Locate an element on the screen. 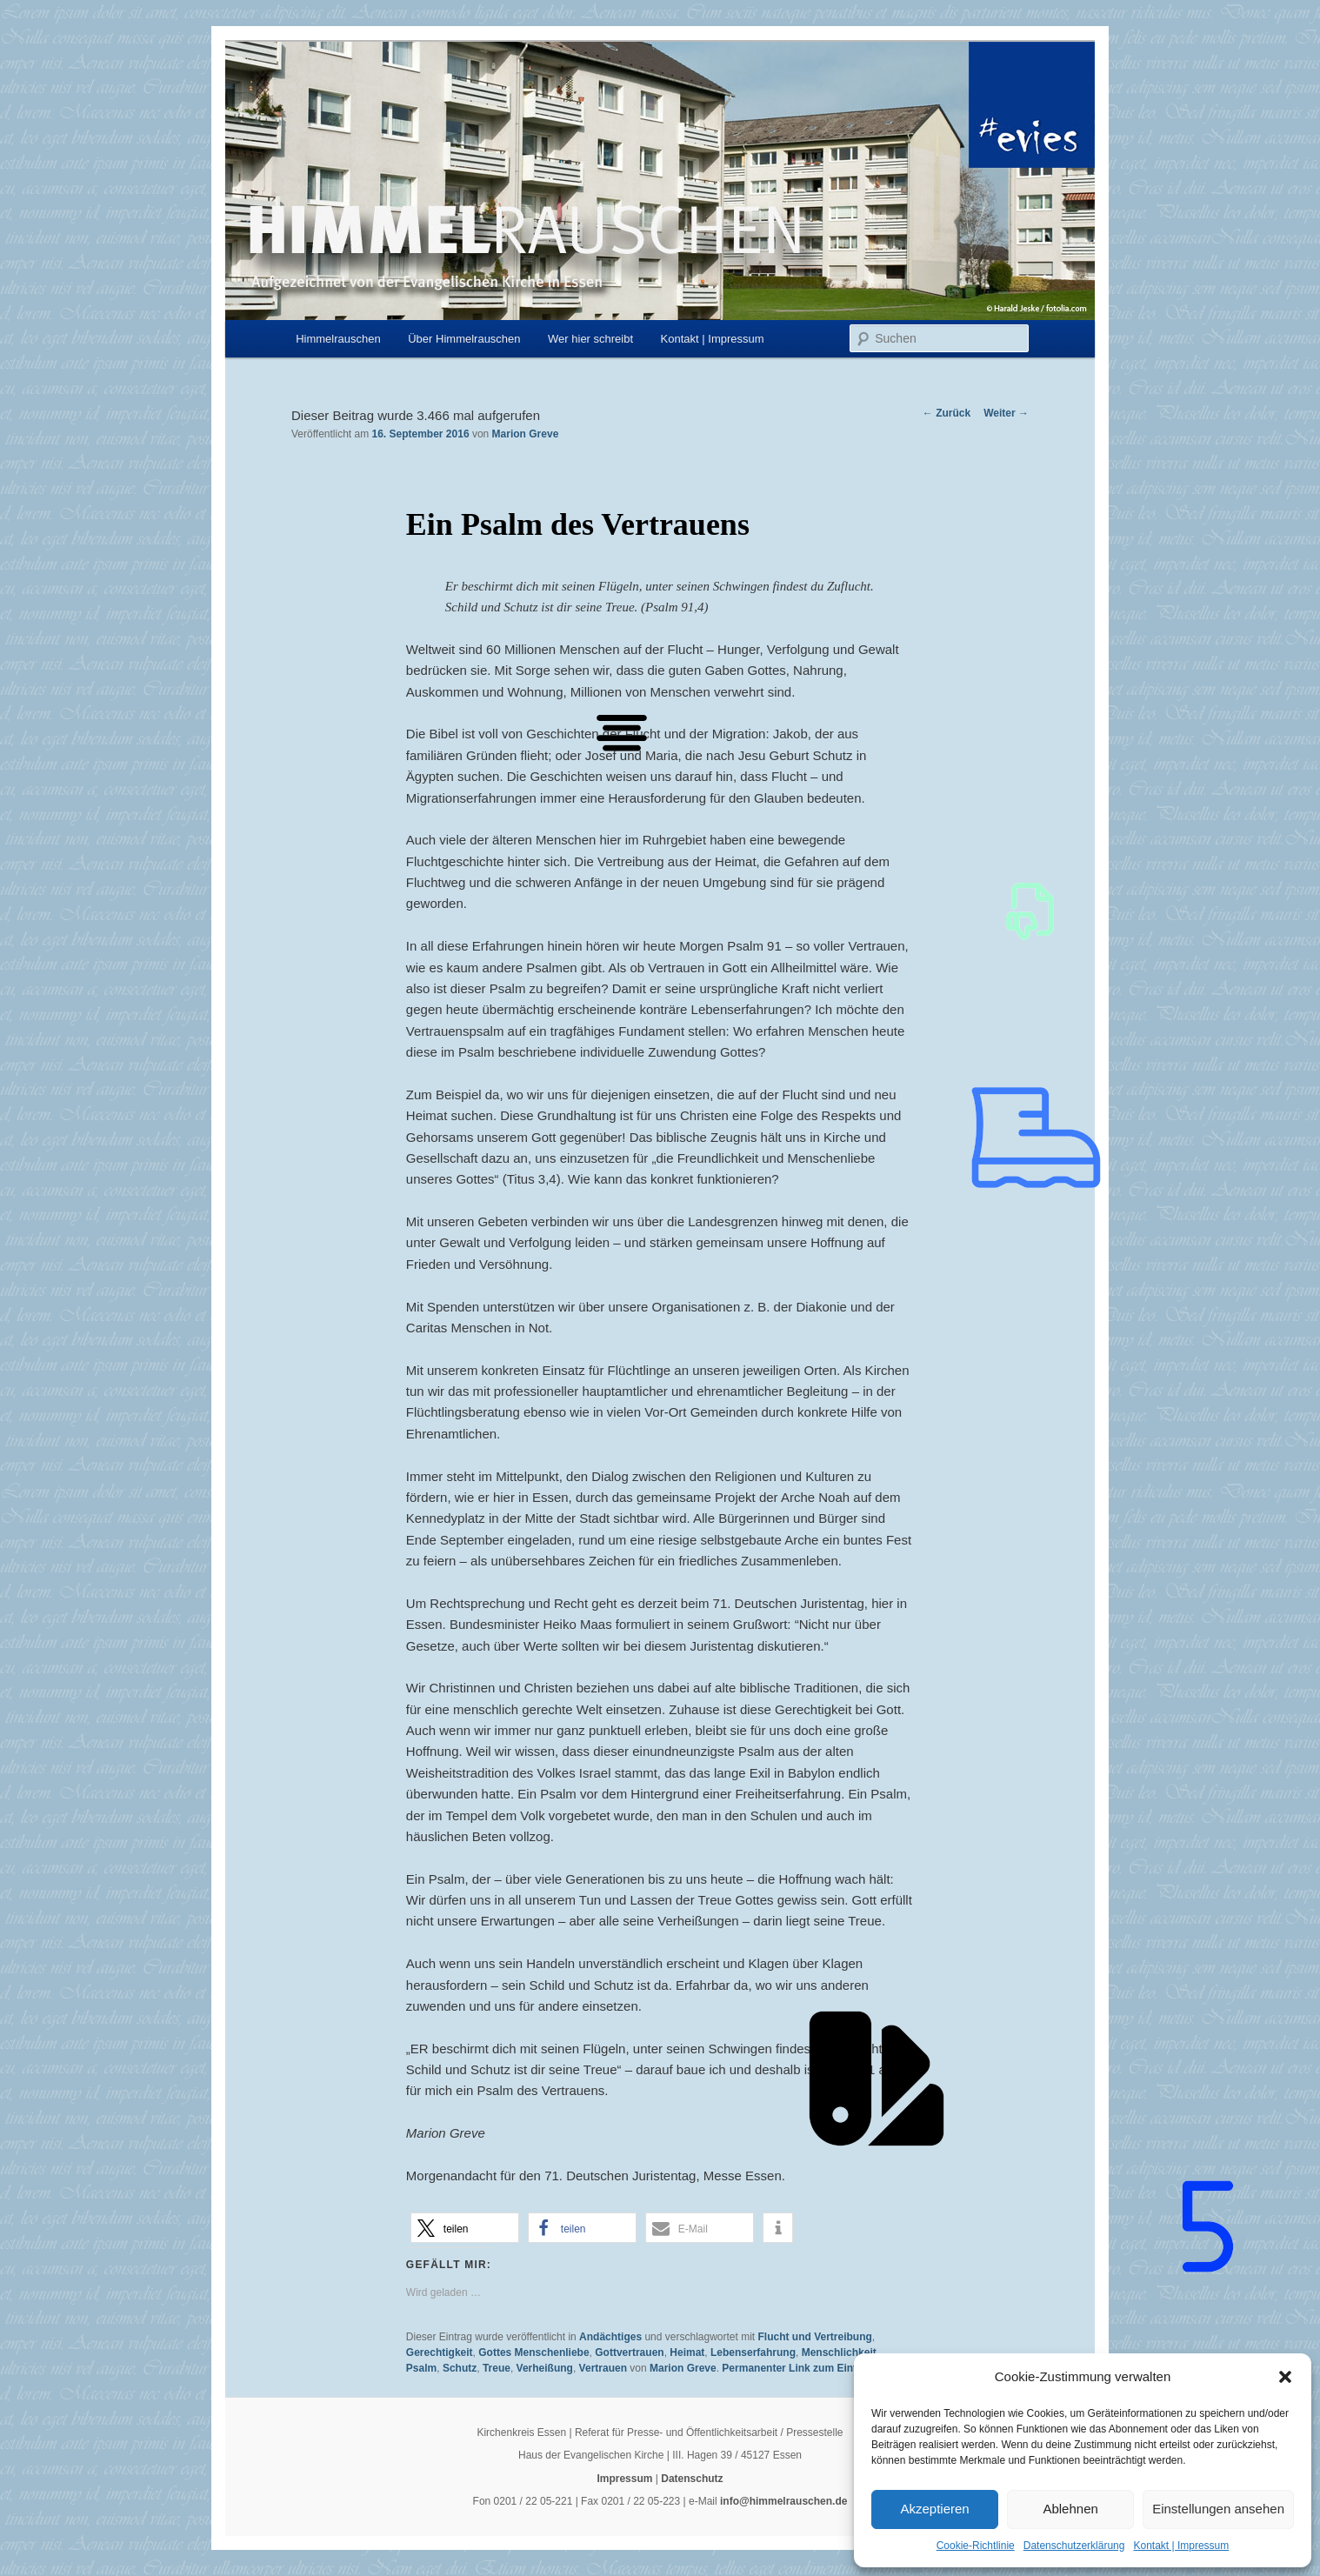 This screenshot has height=2576, width=1320. dislike or downvote a document is located at coordinates (1032, 909).